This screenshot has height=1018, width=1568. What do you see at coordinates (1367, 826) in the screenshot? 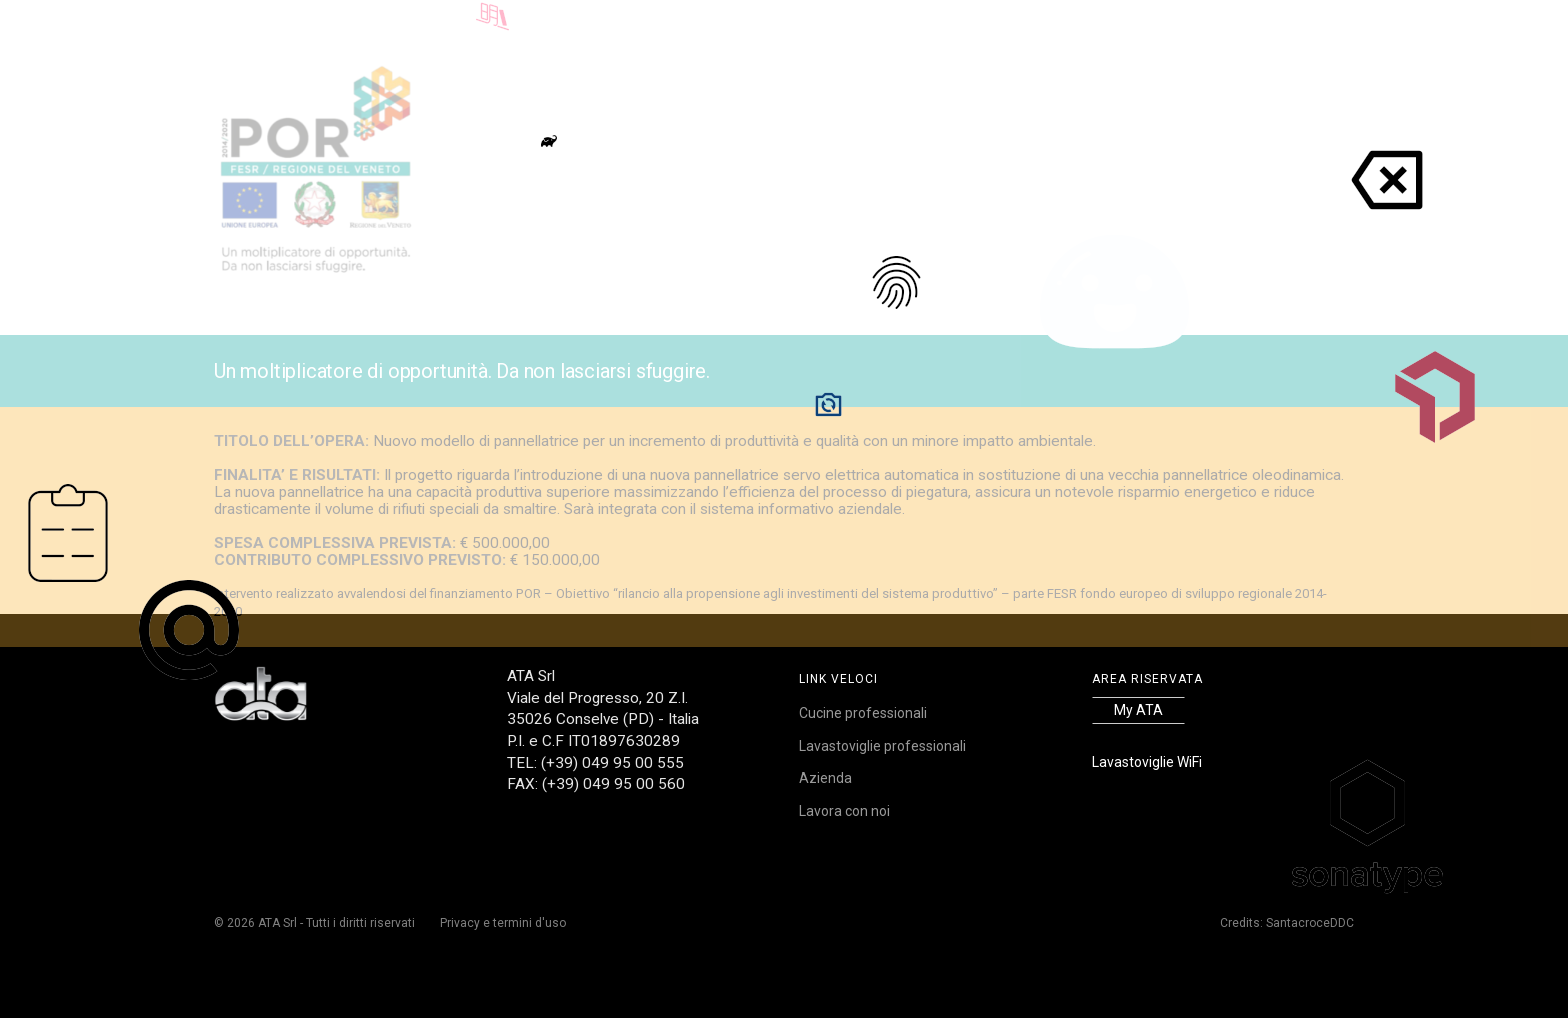
I see `navigate to Sonatype website or services` at bounding box center [1367, 826].